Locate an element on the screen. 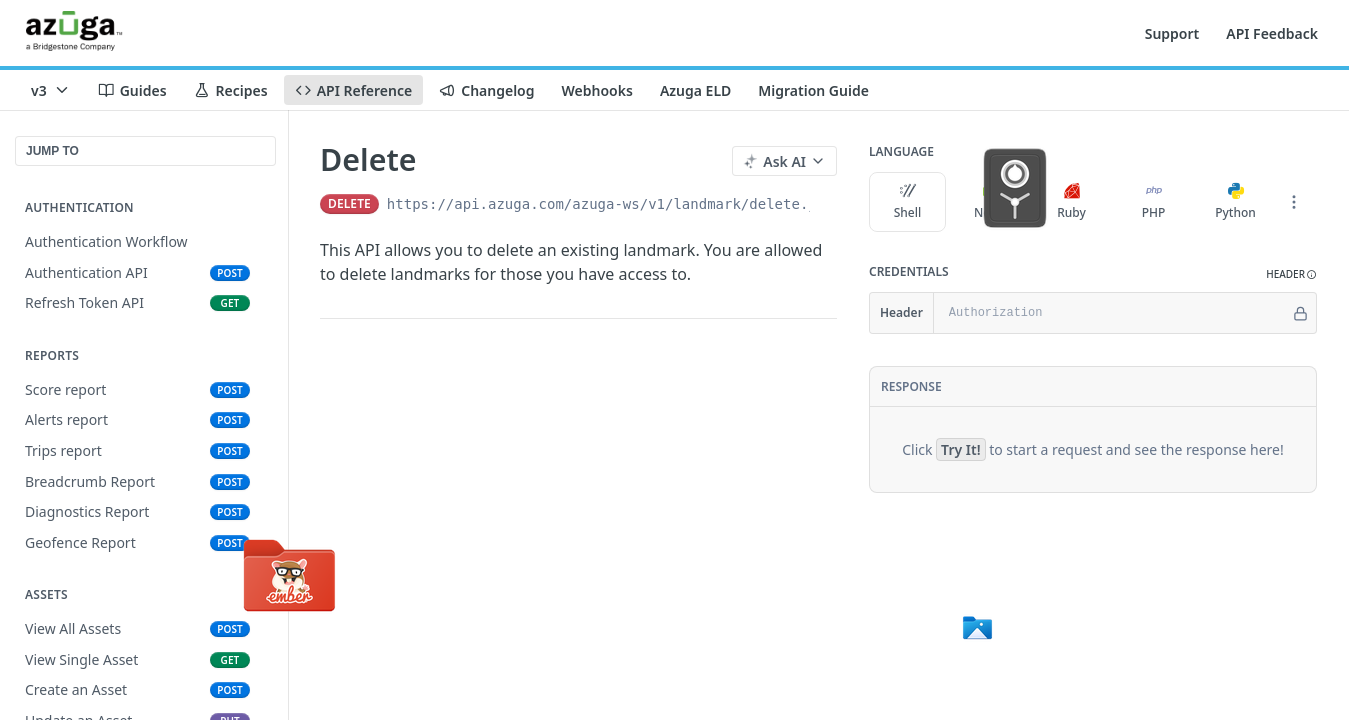 This screenshot has width=1349, height=720. archive selected email messages is located at coordinates (1015, 188).